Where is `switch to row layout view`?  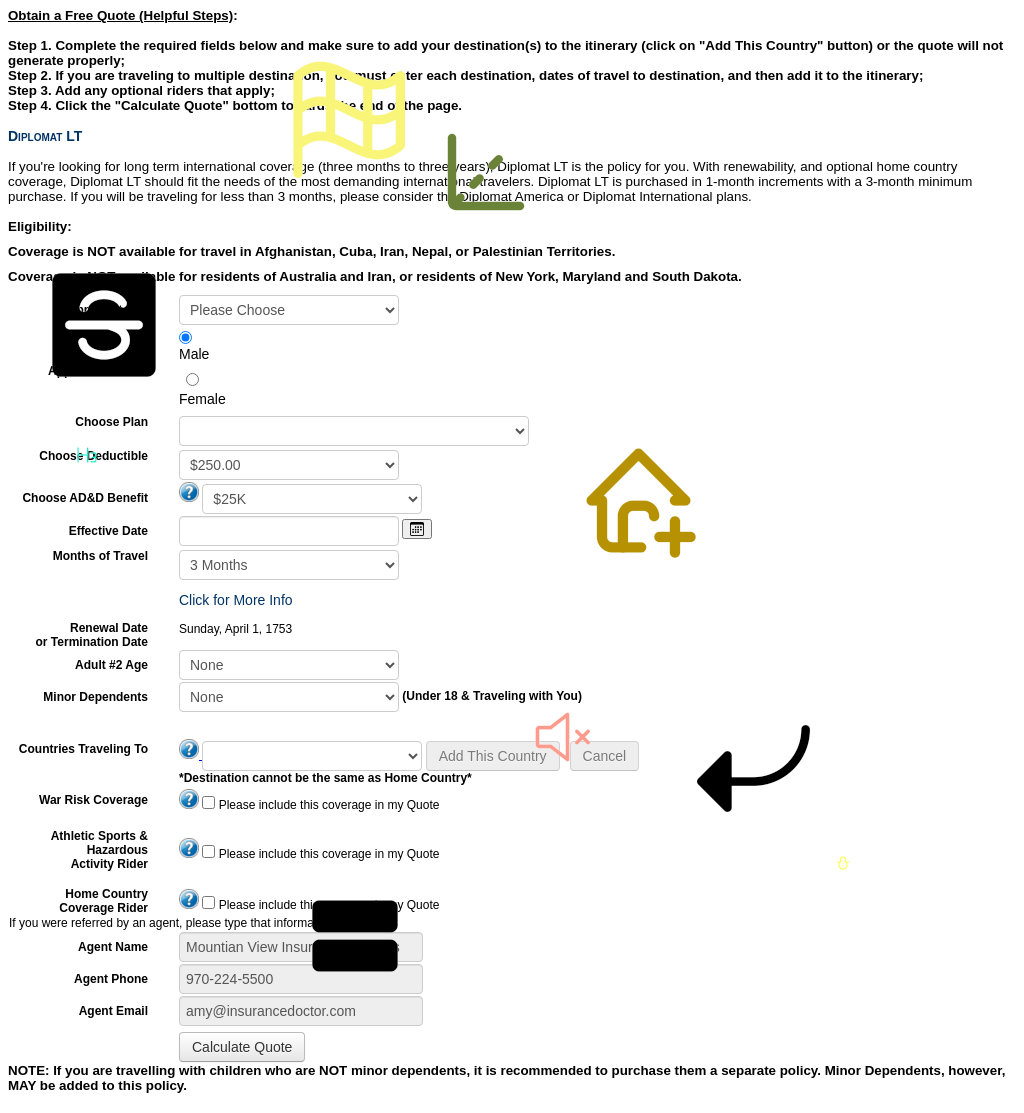
switch to row layout view is located at coordinates (355, 936).